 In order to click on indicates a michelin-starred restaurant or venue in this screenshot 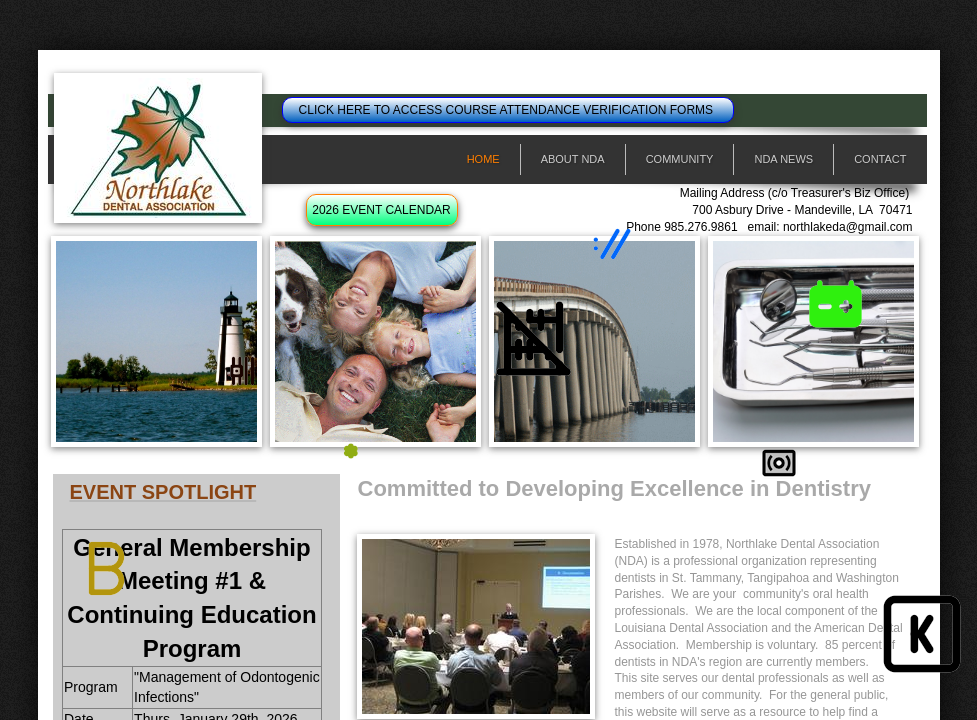, I will do `click(351, 451)`.